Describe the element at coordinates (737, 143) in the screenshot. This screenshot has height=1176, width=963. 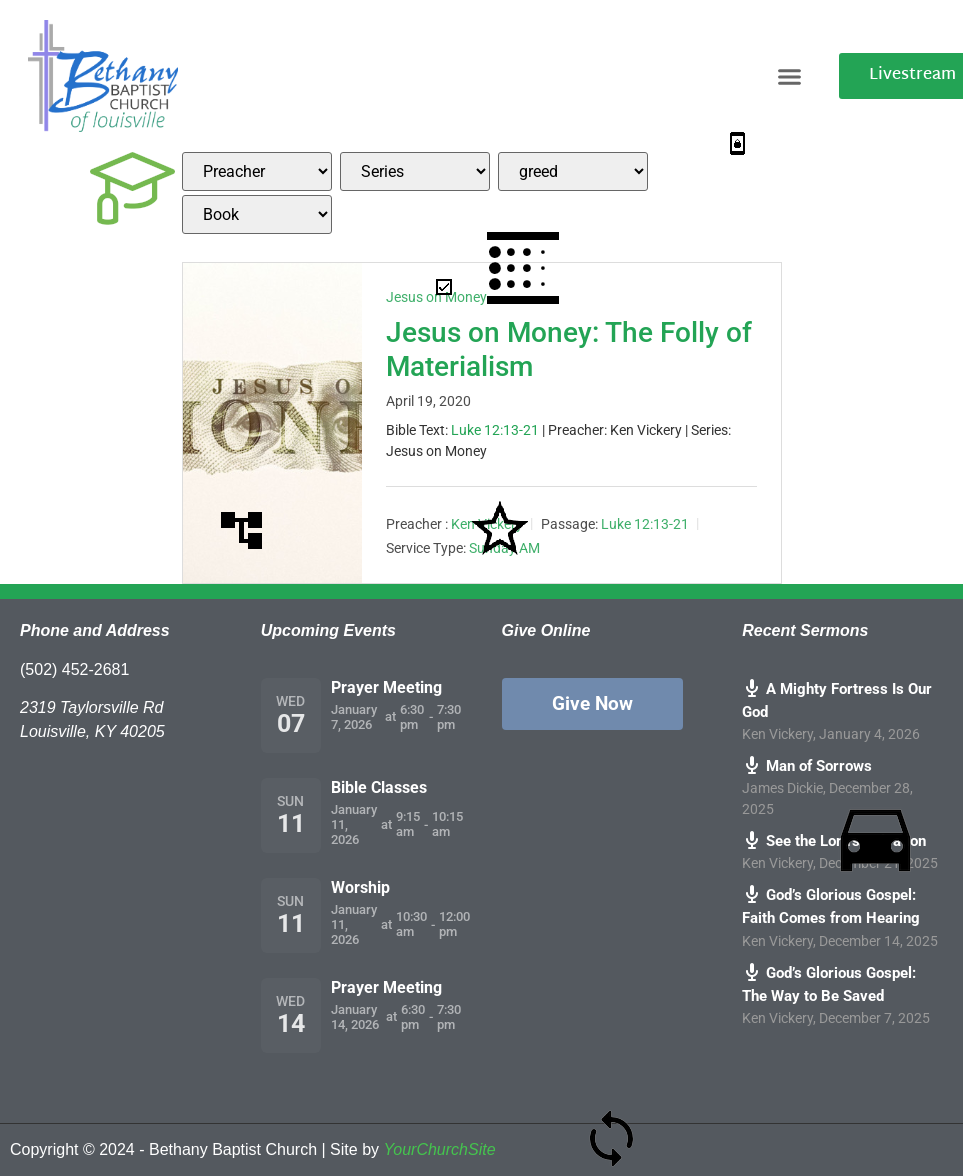
I see `lock screen in portrait orientation` at that location.